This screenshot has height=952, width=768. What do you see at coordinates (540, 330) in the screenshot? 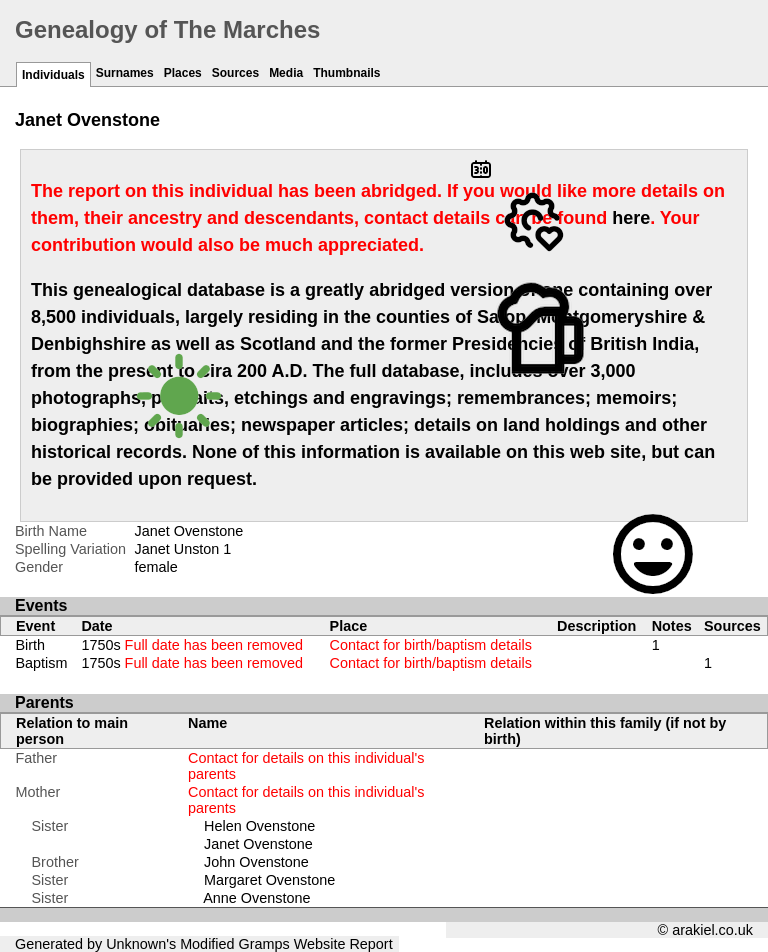
I see `find nearby bars or pubs` at bounding box center [540, 330].